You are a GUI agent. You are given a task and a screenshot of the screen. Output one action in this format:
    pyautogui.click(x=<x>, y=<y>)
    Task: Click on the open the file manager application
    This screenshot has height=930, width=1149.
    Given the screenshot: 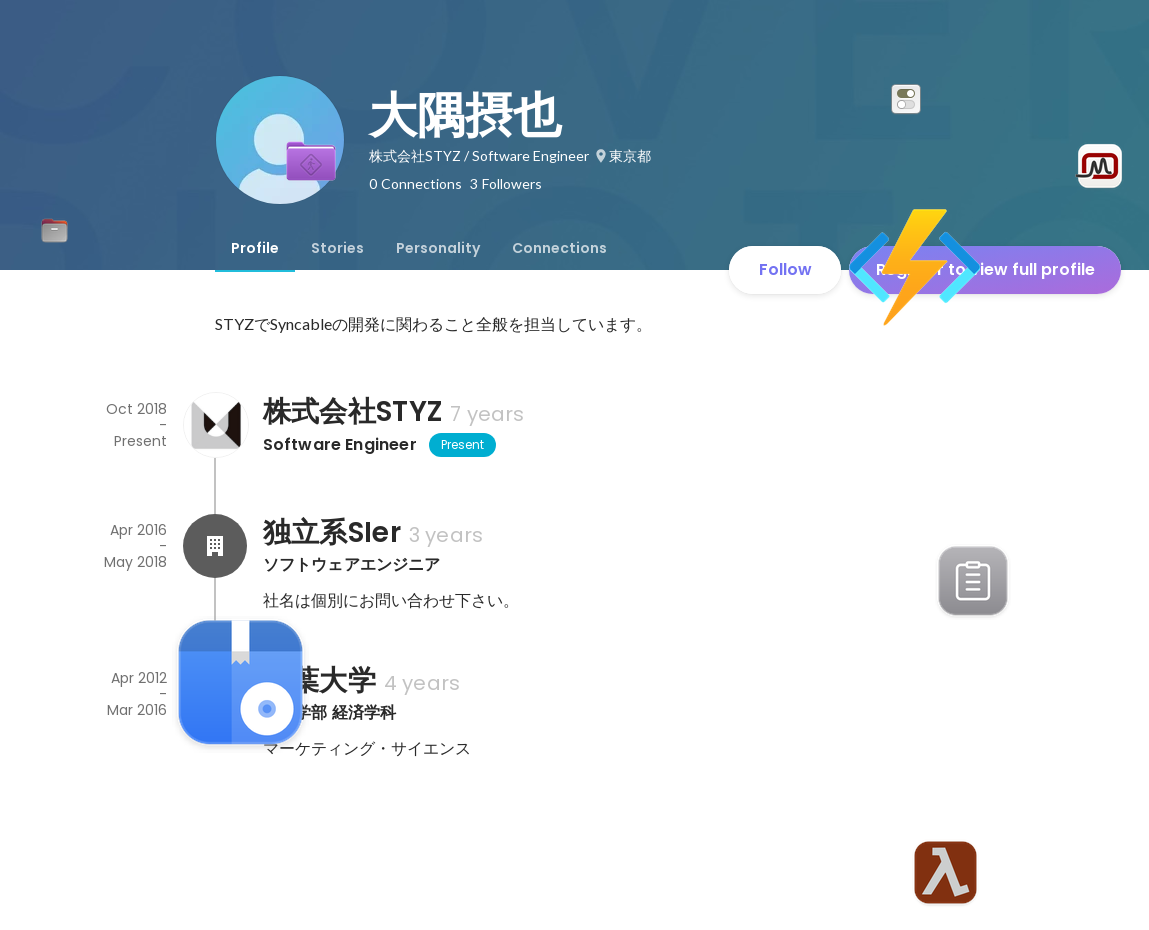 What is the action you would take?
    pyautogui.click(x=54, y=230)
    